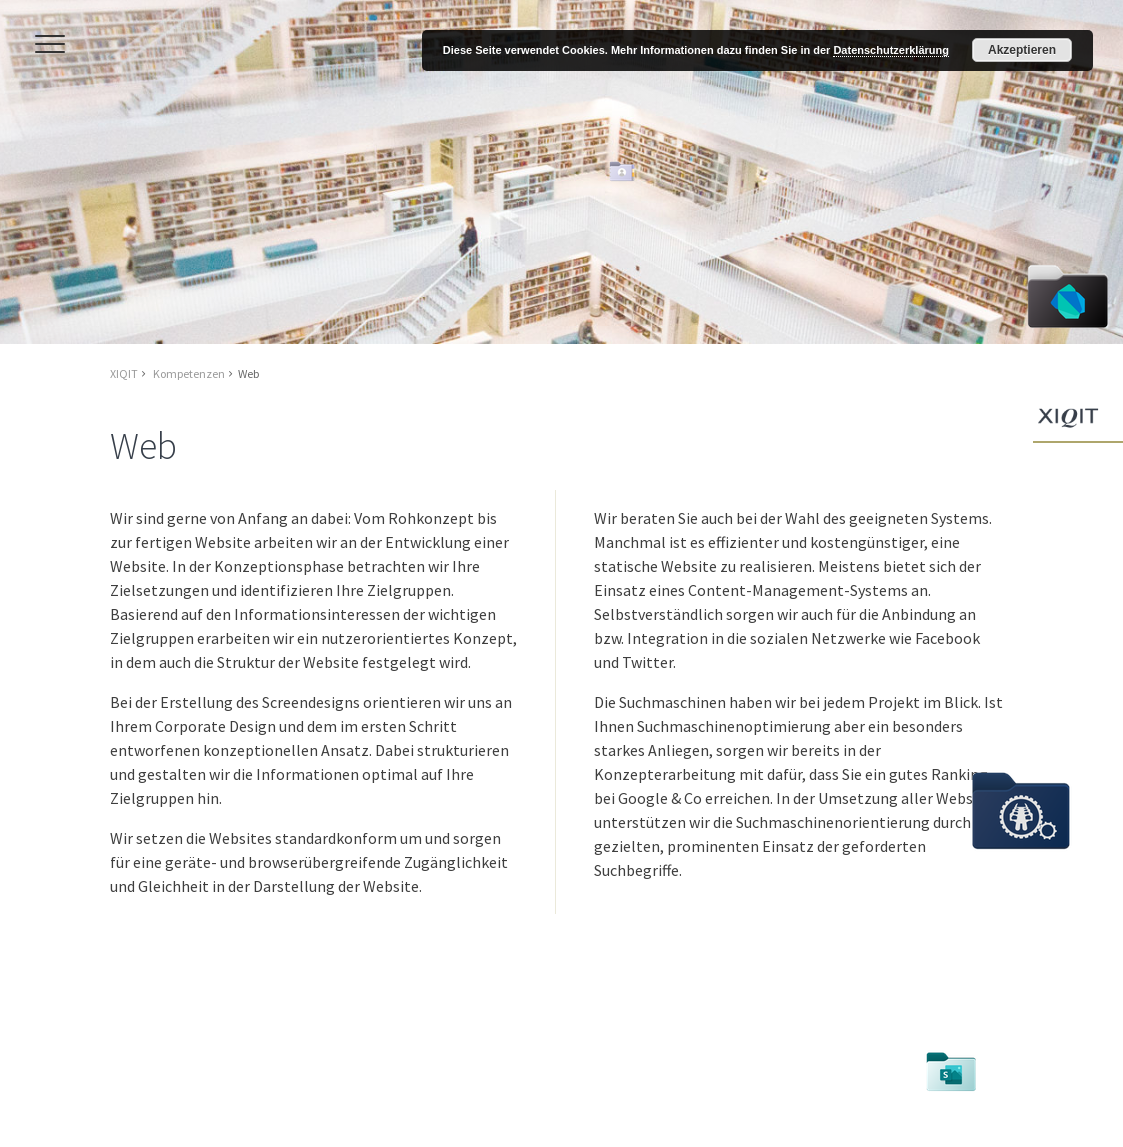 This screenshot has width=1123, height=1147. I want to click on open microsoft contacts folder, so click(622, 172).